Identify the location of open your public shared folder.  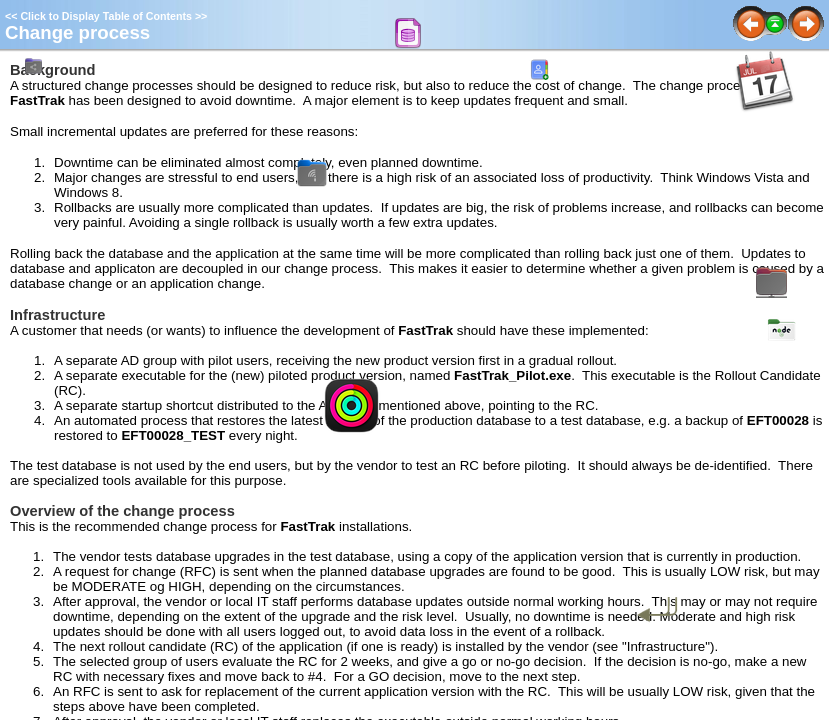
(33, 65).